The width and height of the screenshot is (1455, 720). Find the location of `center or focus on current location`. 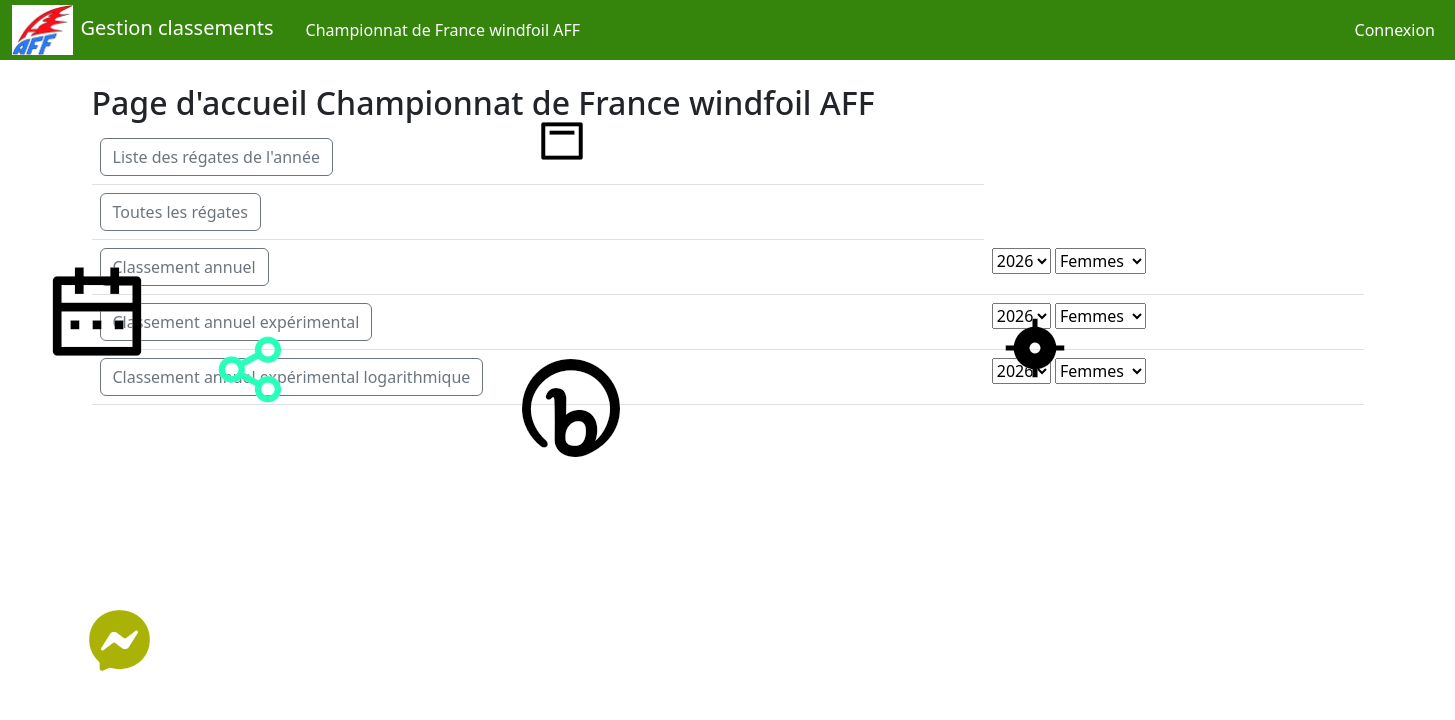

center or focus on current location is located at coordinates (1035, 348).